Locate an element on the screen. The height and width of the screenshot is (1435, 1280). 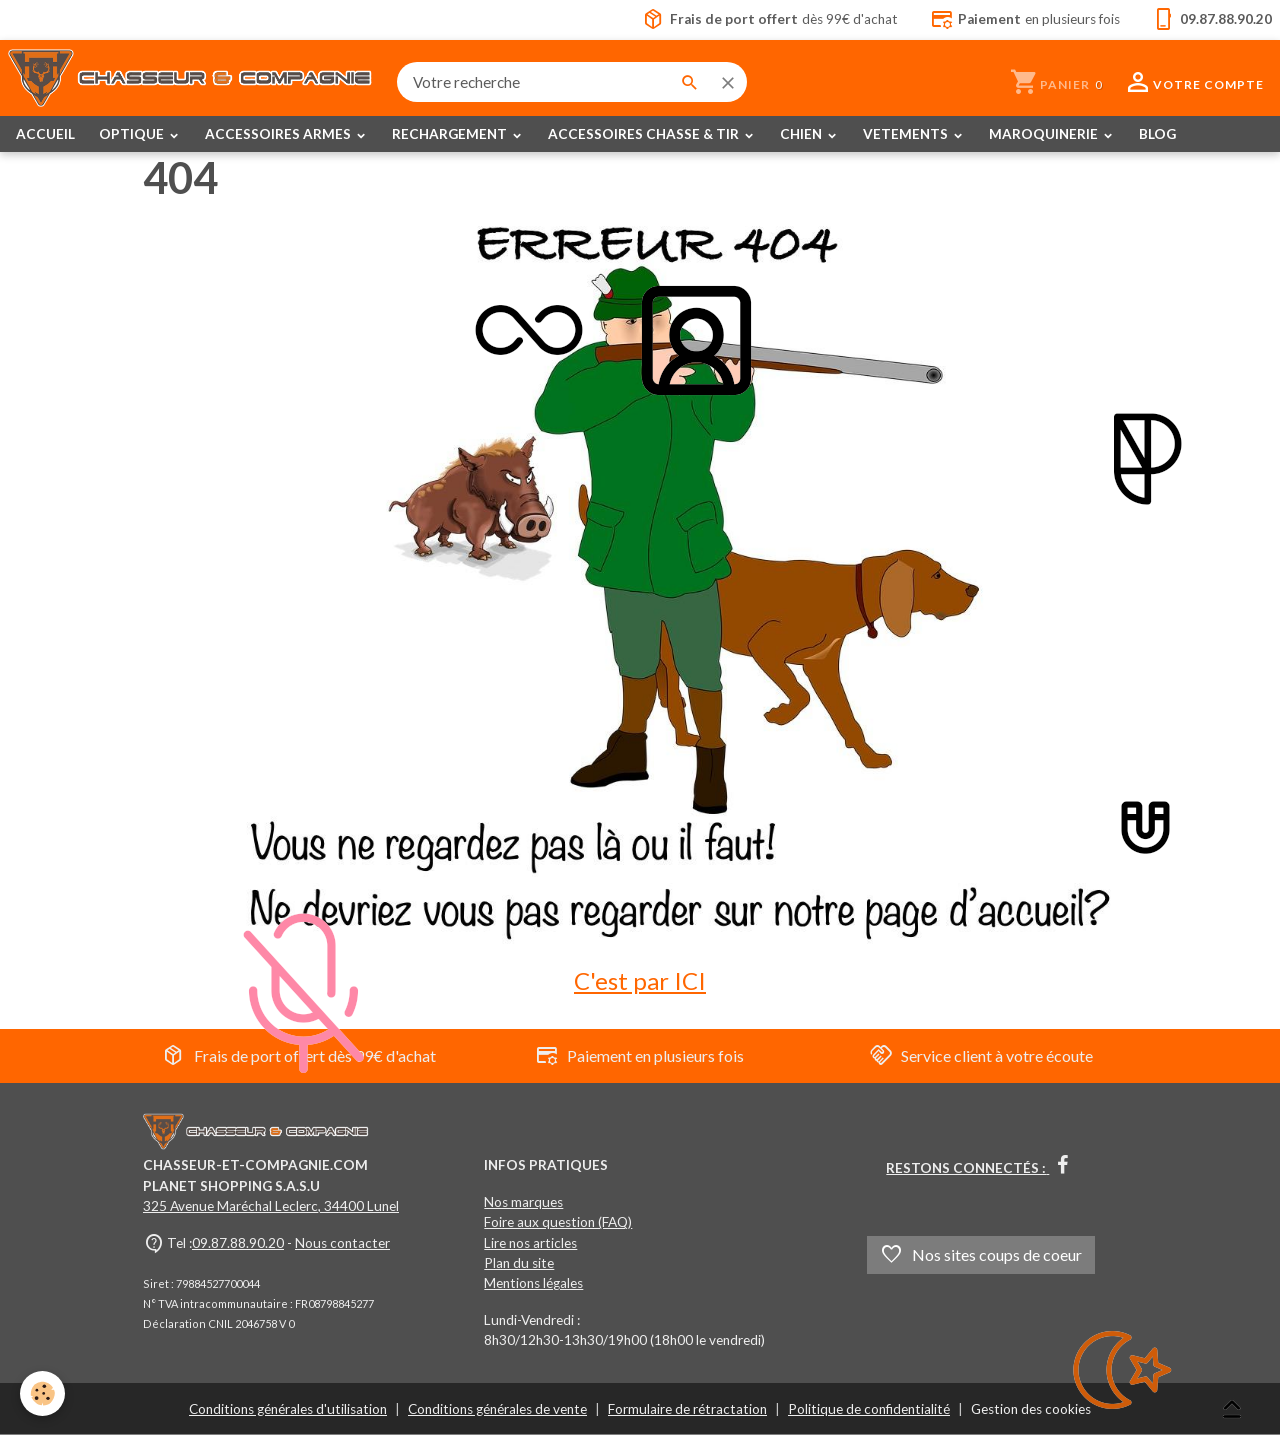
toggle islamic calendar or prayer times is located at coordinates (1119, 1370).